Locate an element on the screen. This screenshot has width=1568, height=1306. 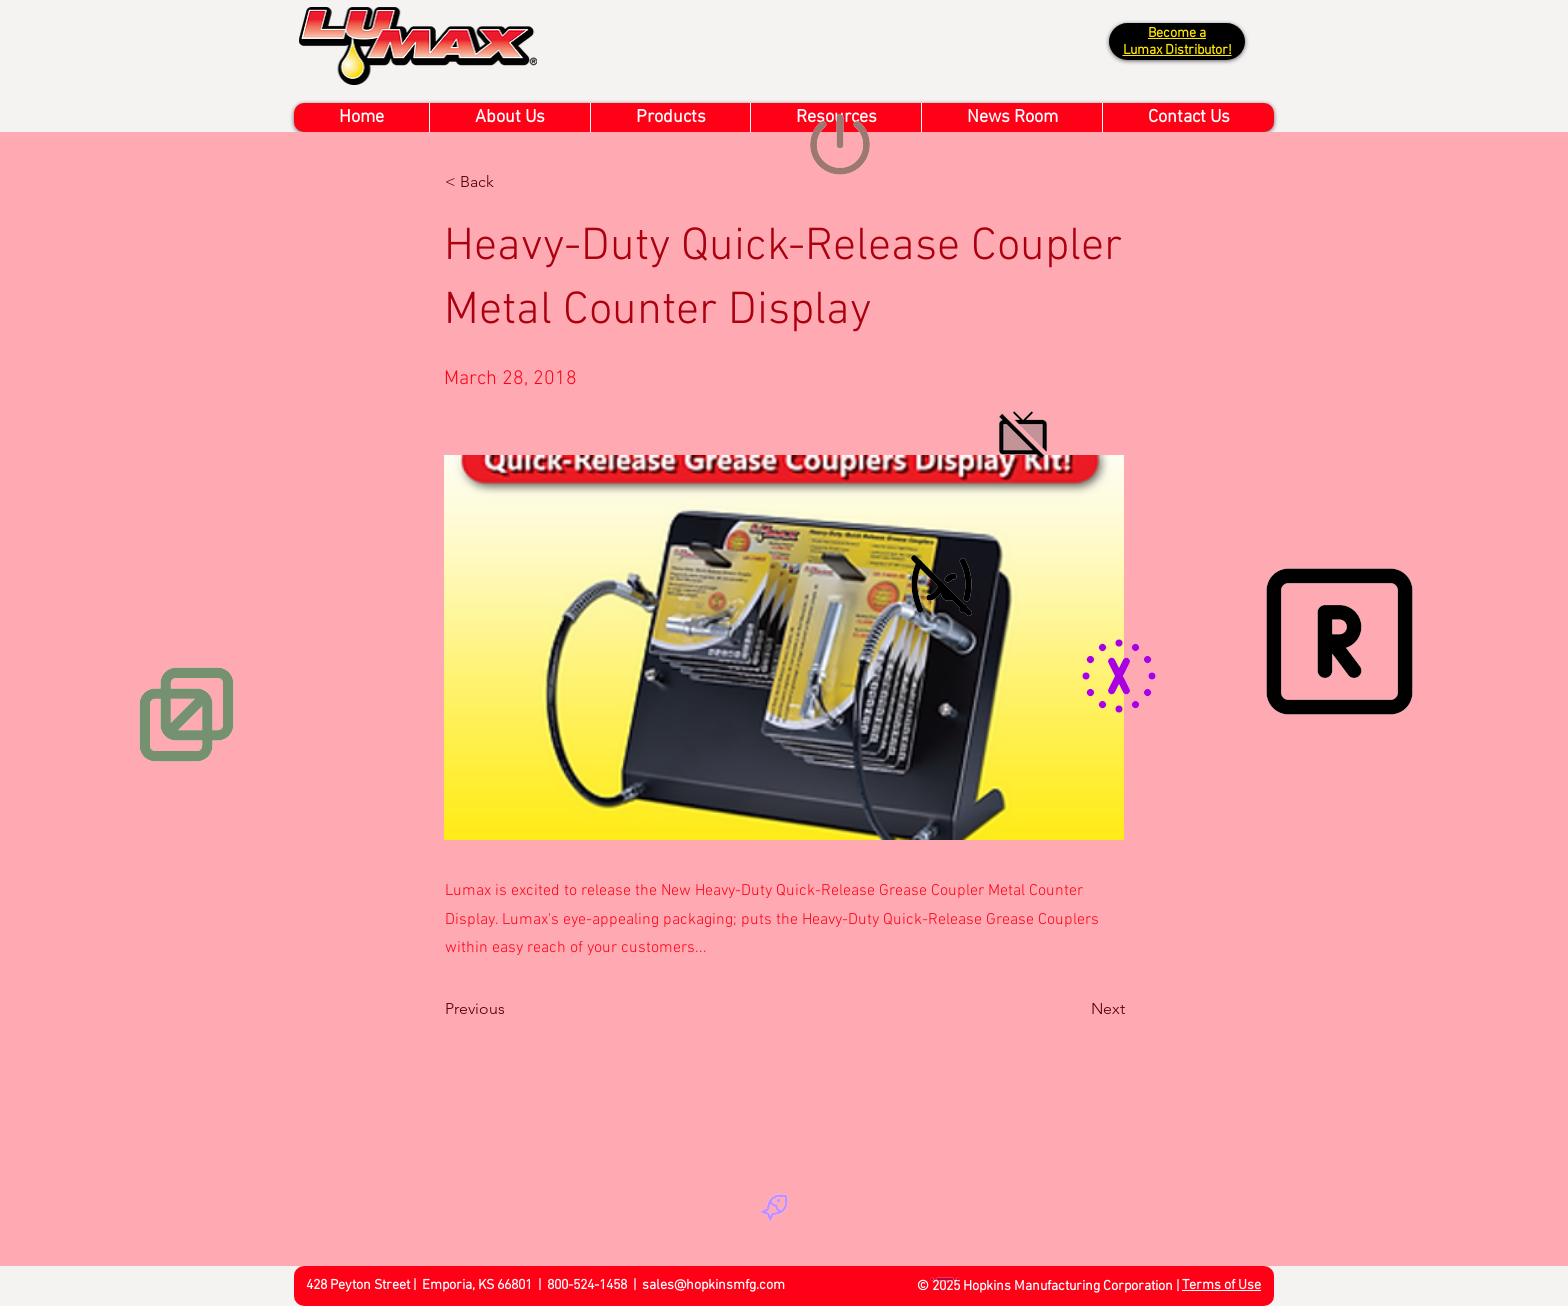
pending or processing cancellation is located at coordinates (1119, 676).